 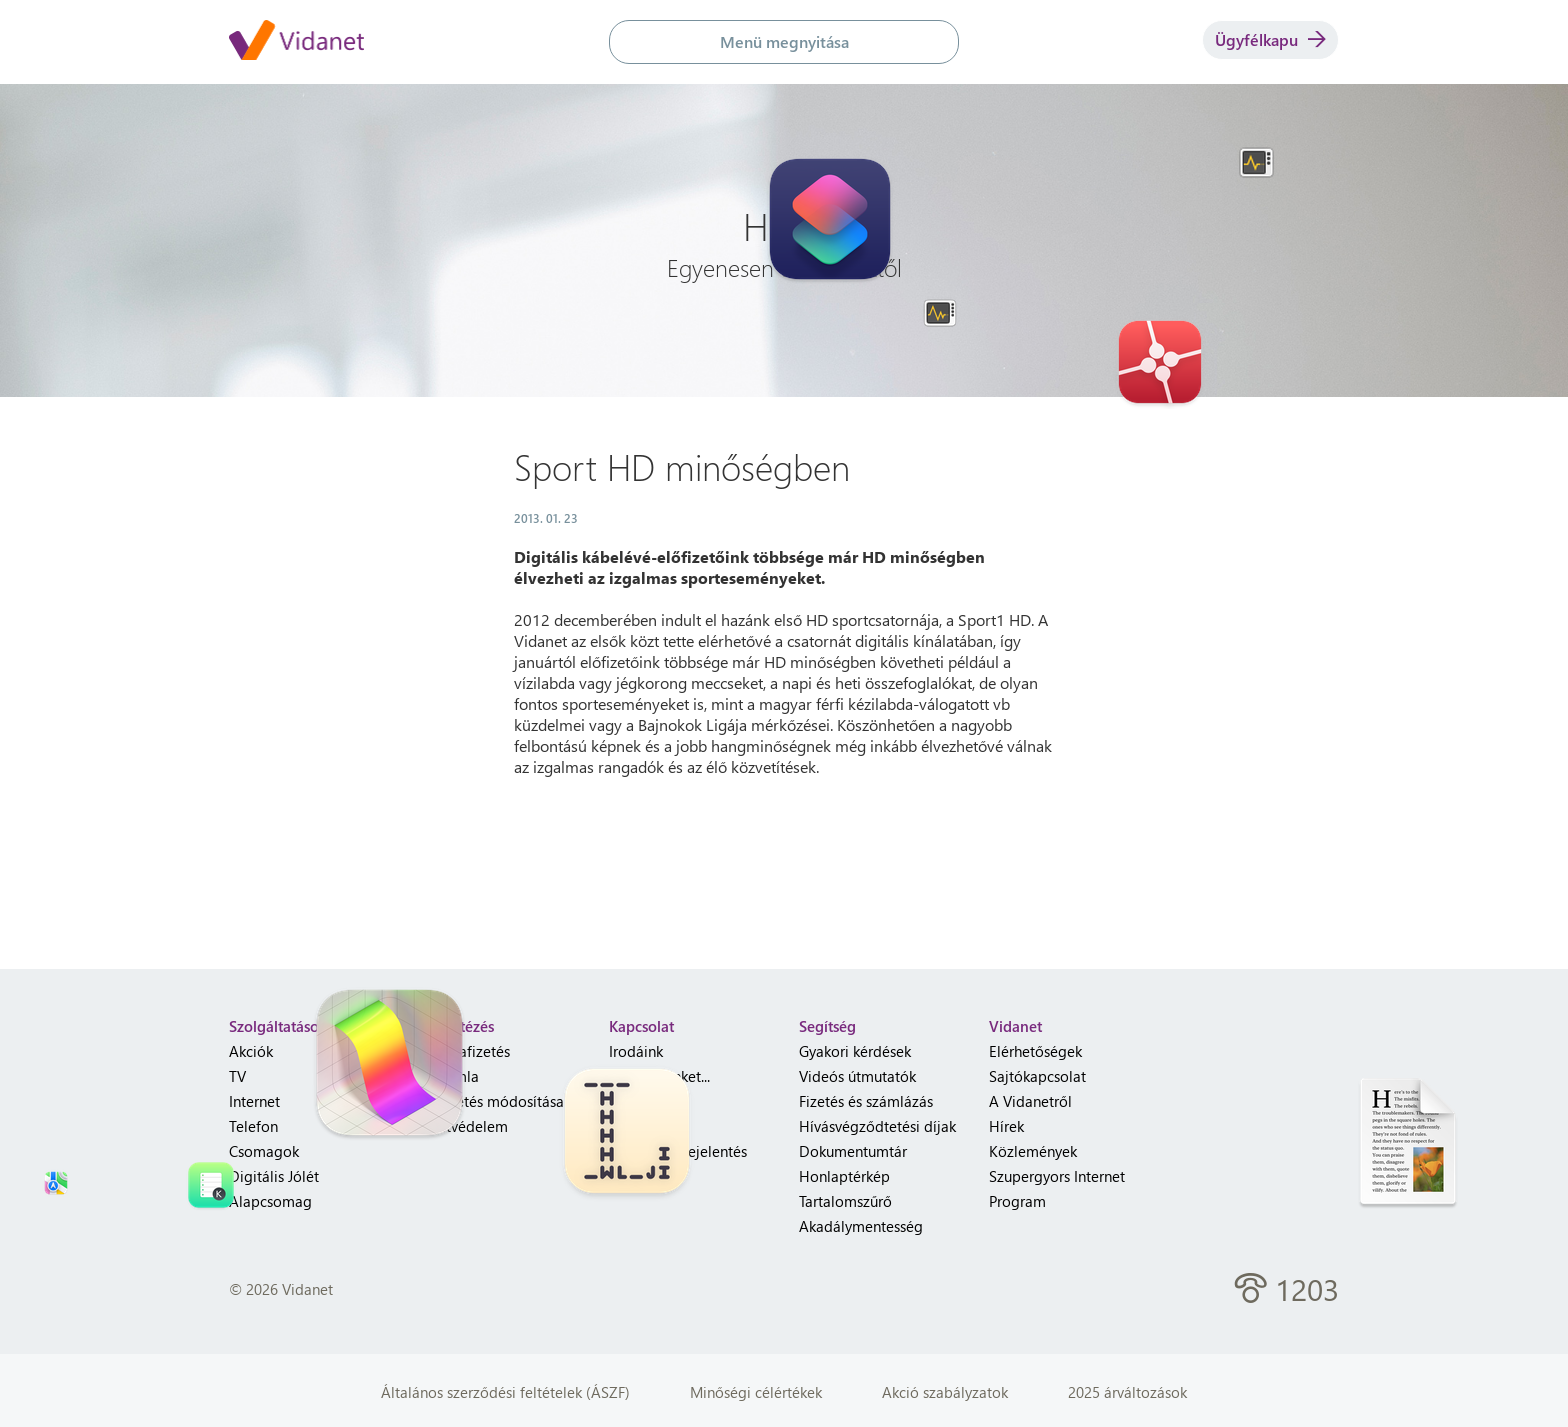 I want to click on open a document or text file, so click(x=1408, y=1141).